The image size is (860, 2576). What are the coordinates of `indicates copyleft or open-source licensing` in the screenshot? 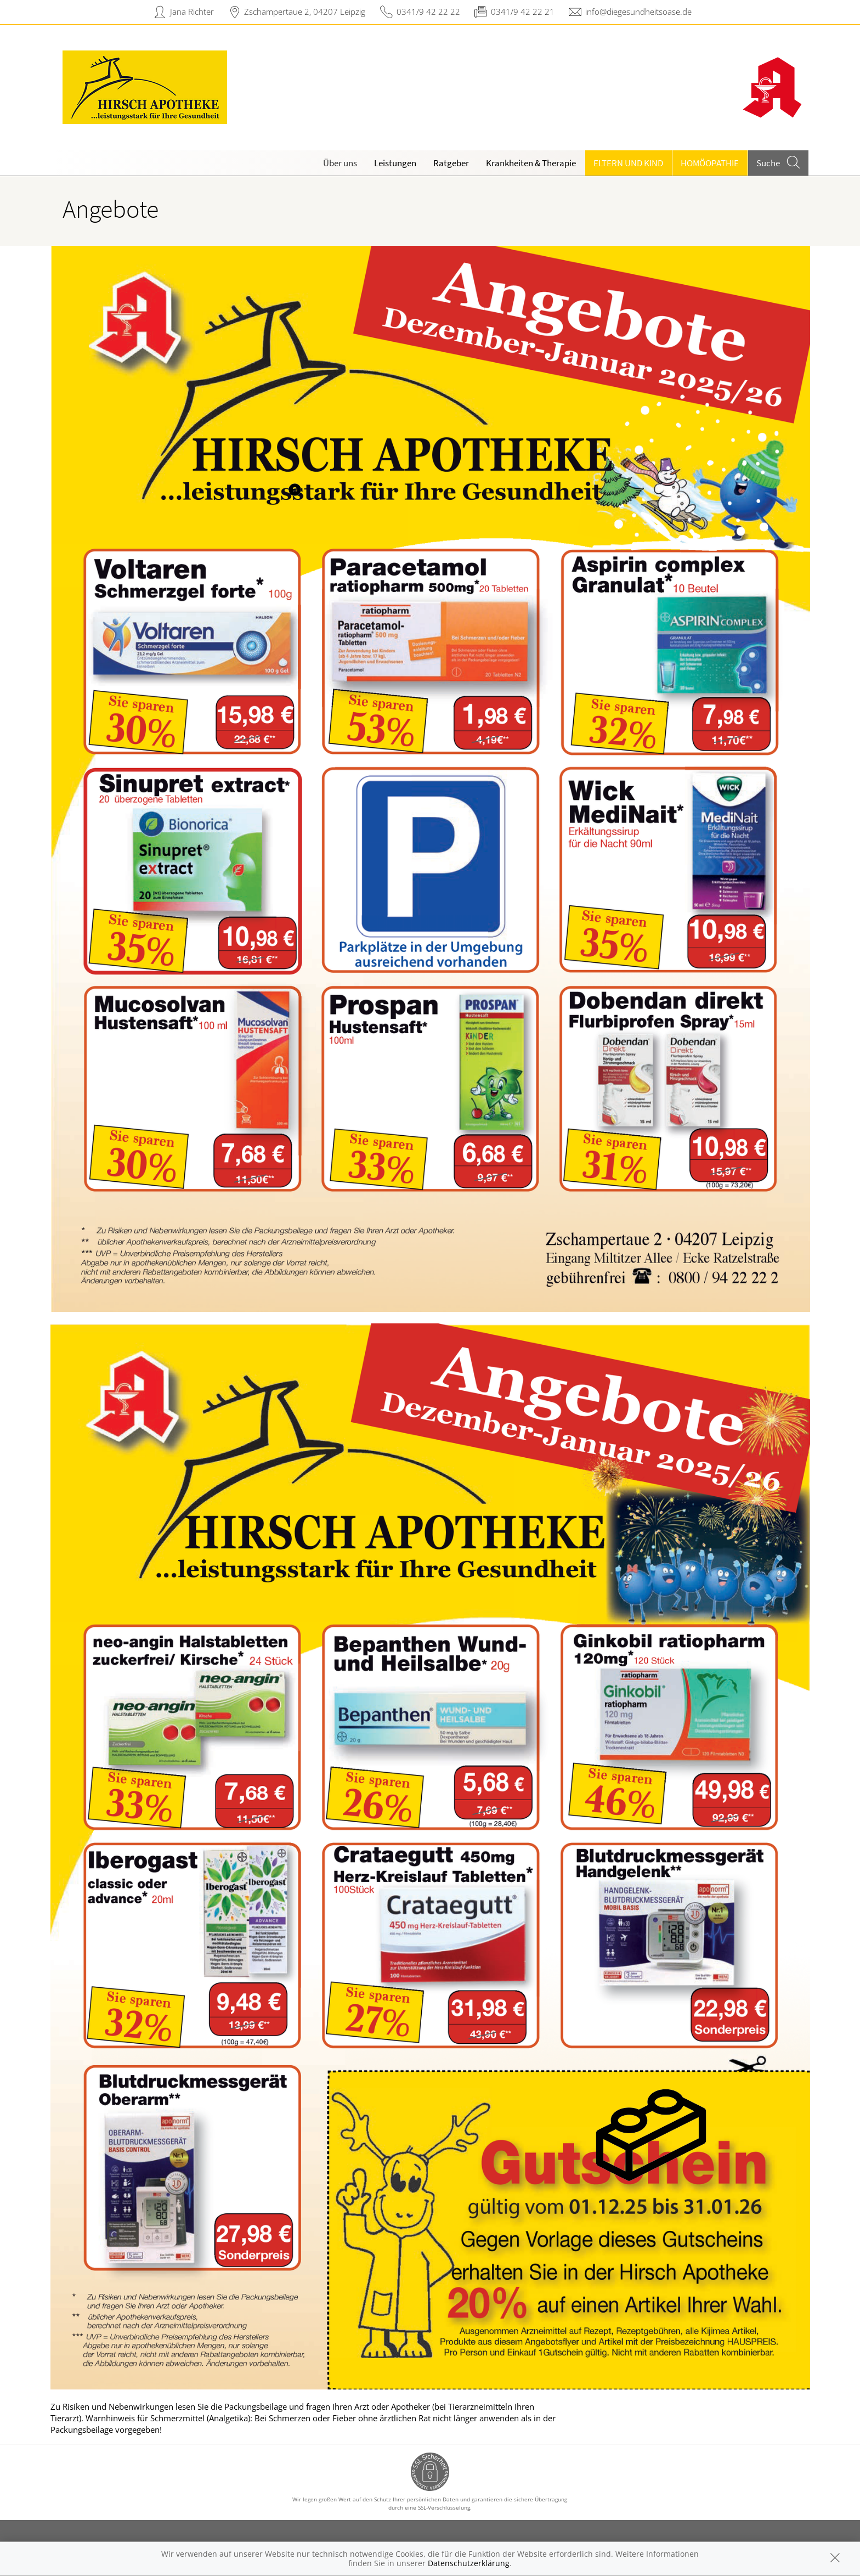 It's located at (295, 489).